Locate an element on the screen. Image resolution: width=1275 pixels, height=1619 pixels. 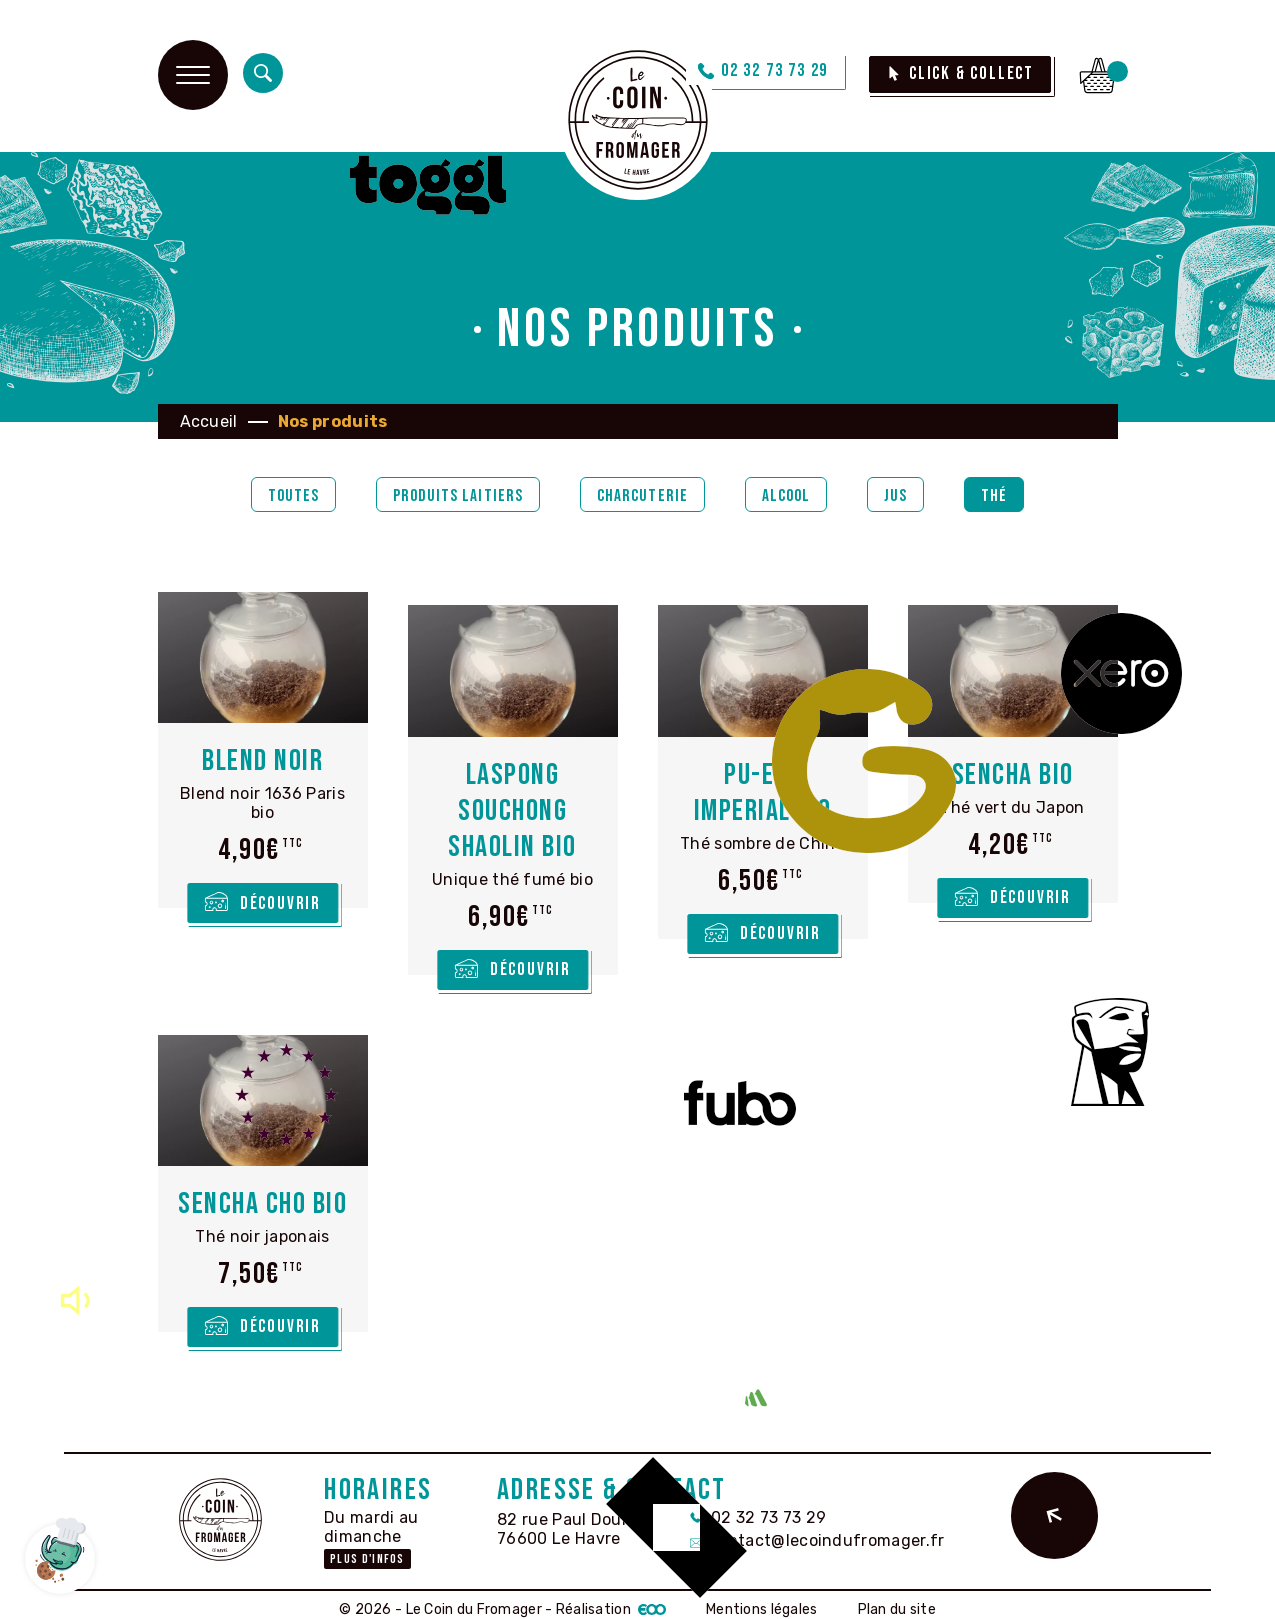
open xero accounting software is located at coordinates (1121, 673).